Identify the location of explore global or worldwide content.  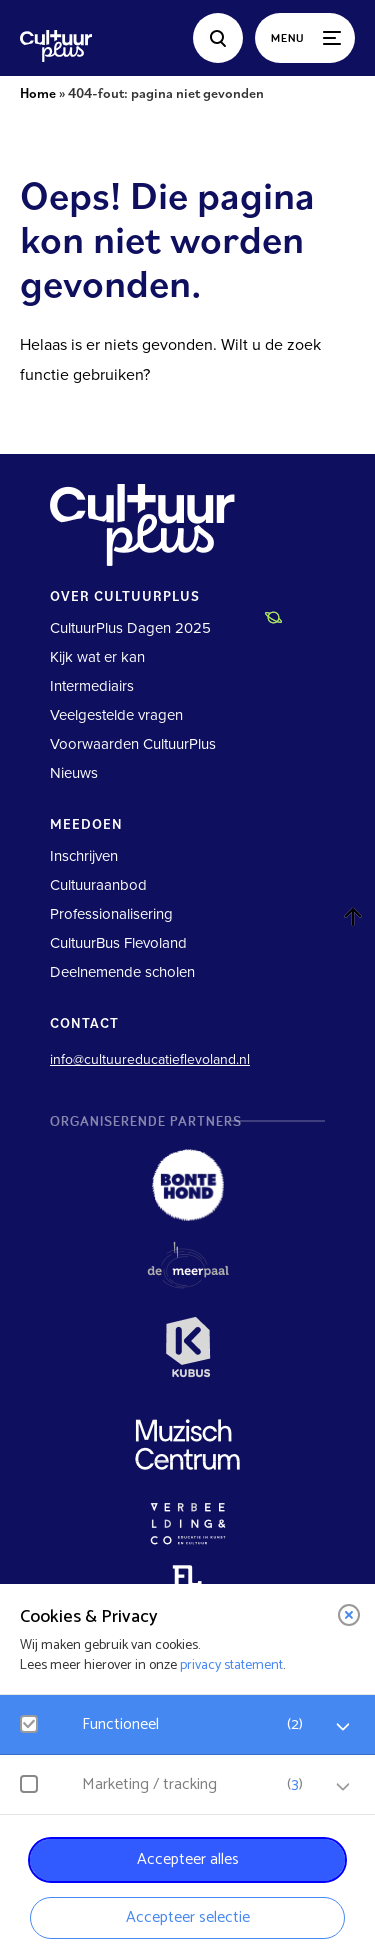
(273, 617).